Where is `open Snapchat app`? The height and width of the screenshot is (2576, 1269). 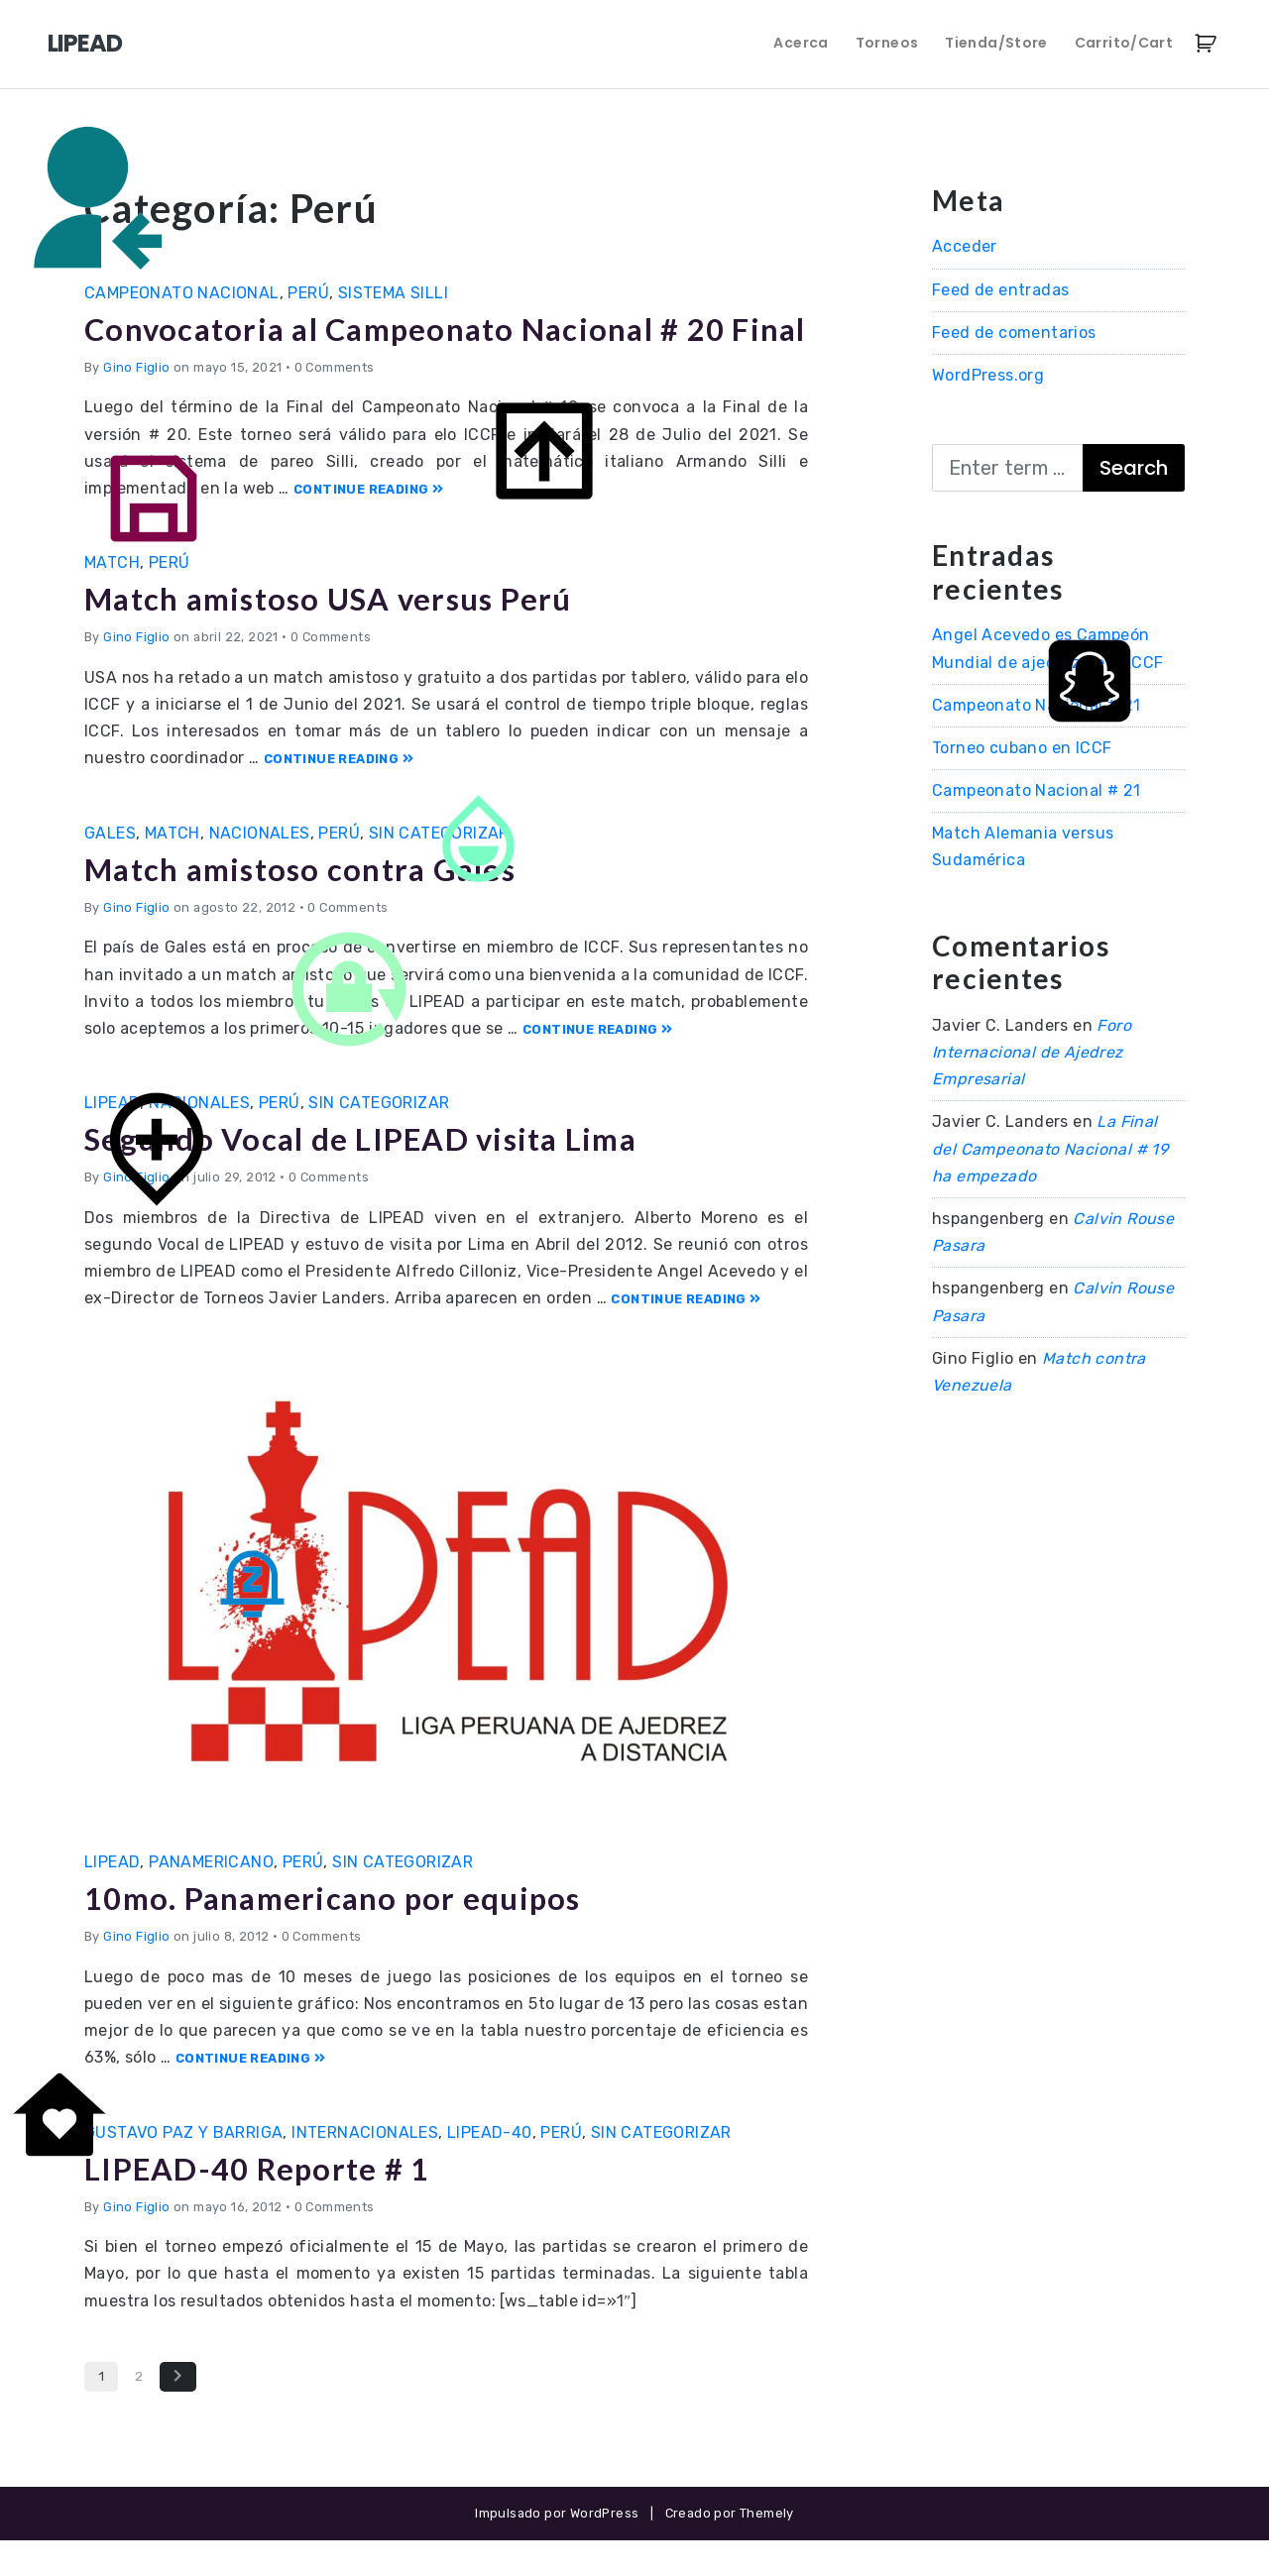
open Snapchat app is located at coordinates (1090, 681).